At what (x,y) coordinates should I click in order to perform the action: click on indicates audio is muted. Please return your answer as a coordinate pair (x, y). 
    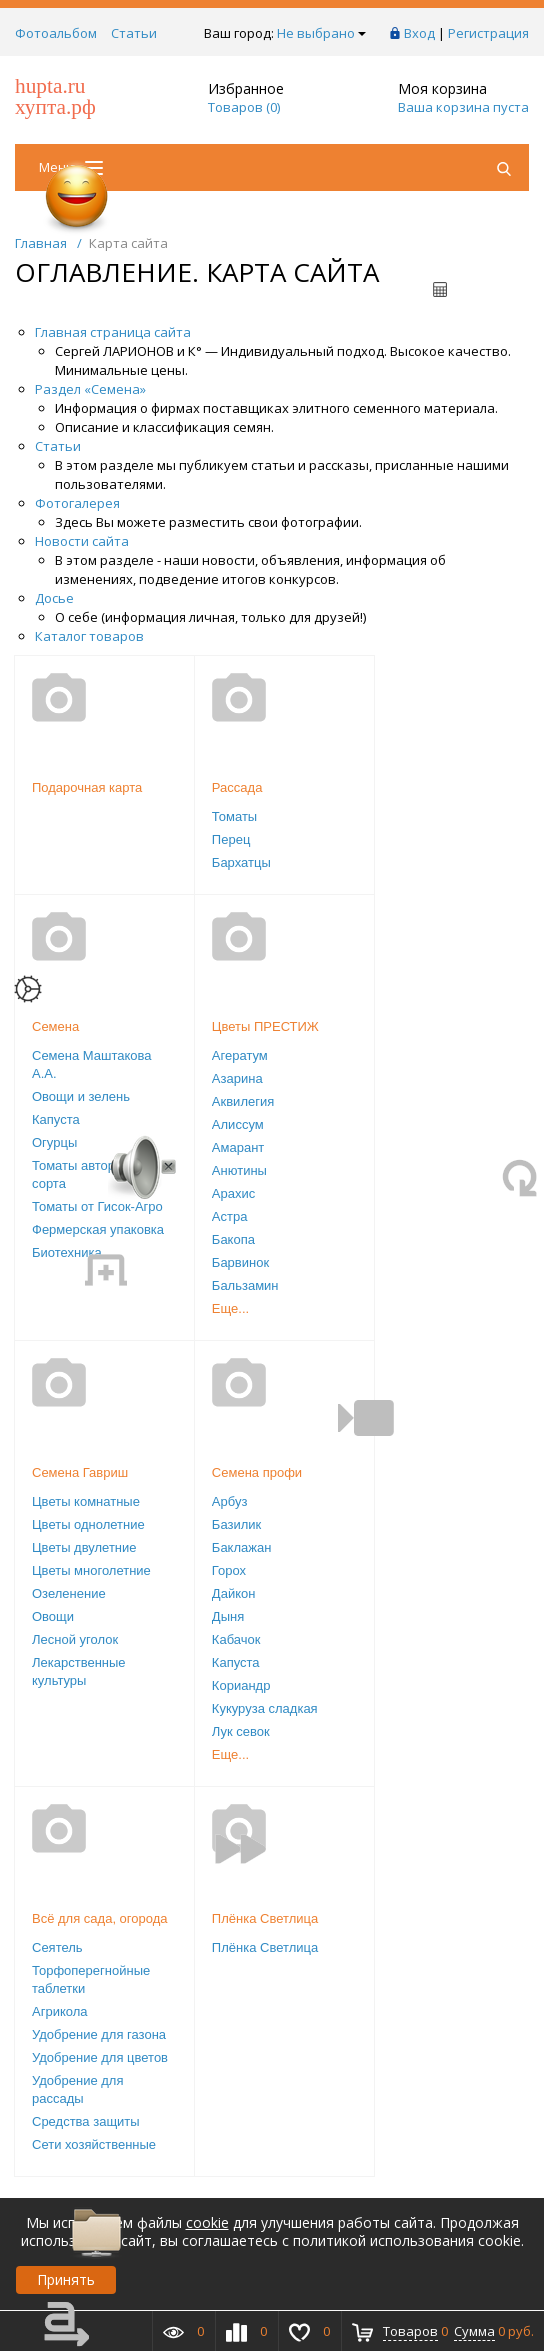
    Looking at the image, I should click on (142, 1167).